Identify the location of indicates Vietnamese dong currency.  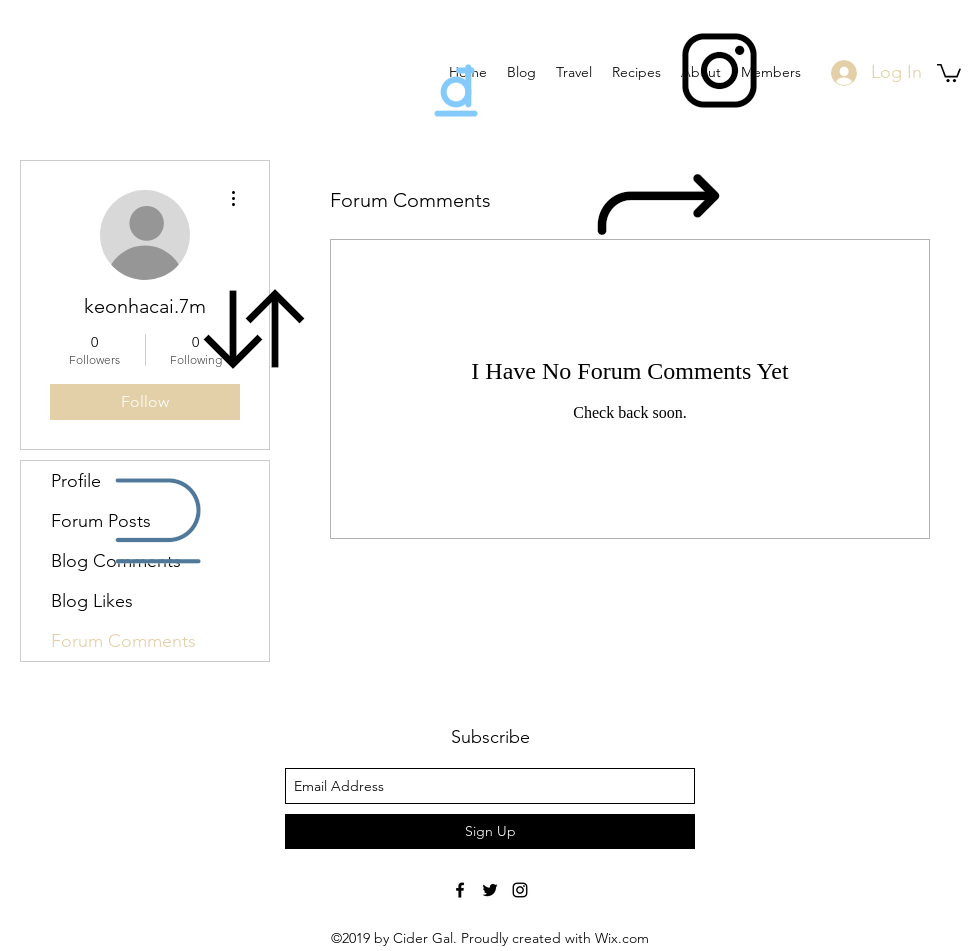
(456, 92).